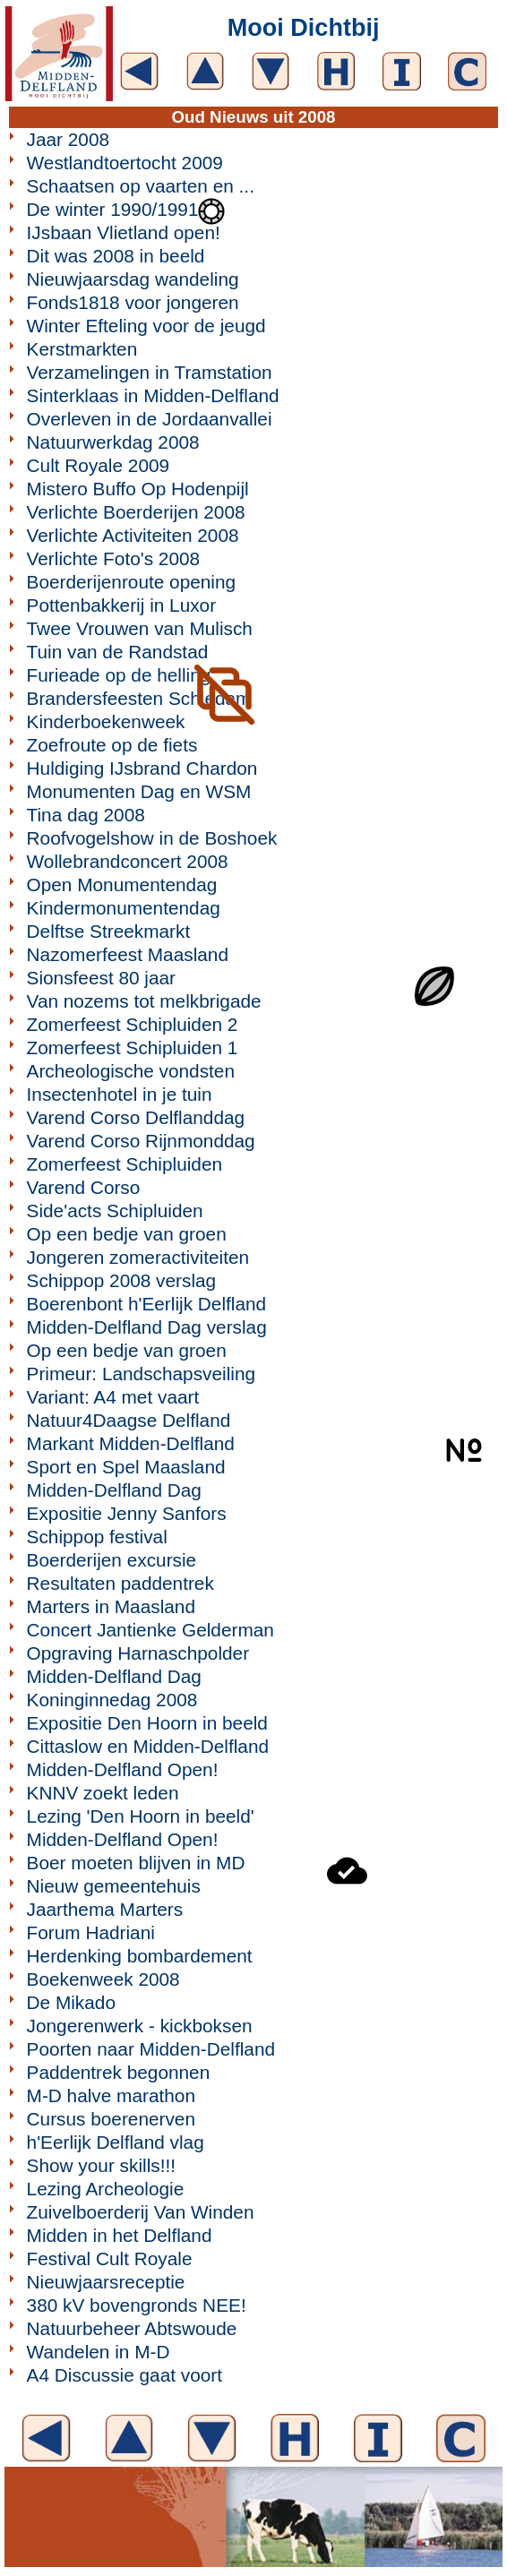 The height and width of the screenshot is (2576, 507). Describe the element at coordinates (434, 986) in the screenshot. I see `access rugby sports content or scores` at that location.